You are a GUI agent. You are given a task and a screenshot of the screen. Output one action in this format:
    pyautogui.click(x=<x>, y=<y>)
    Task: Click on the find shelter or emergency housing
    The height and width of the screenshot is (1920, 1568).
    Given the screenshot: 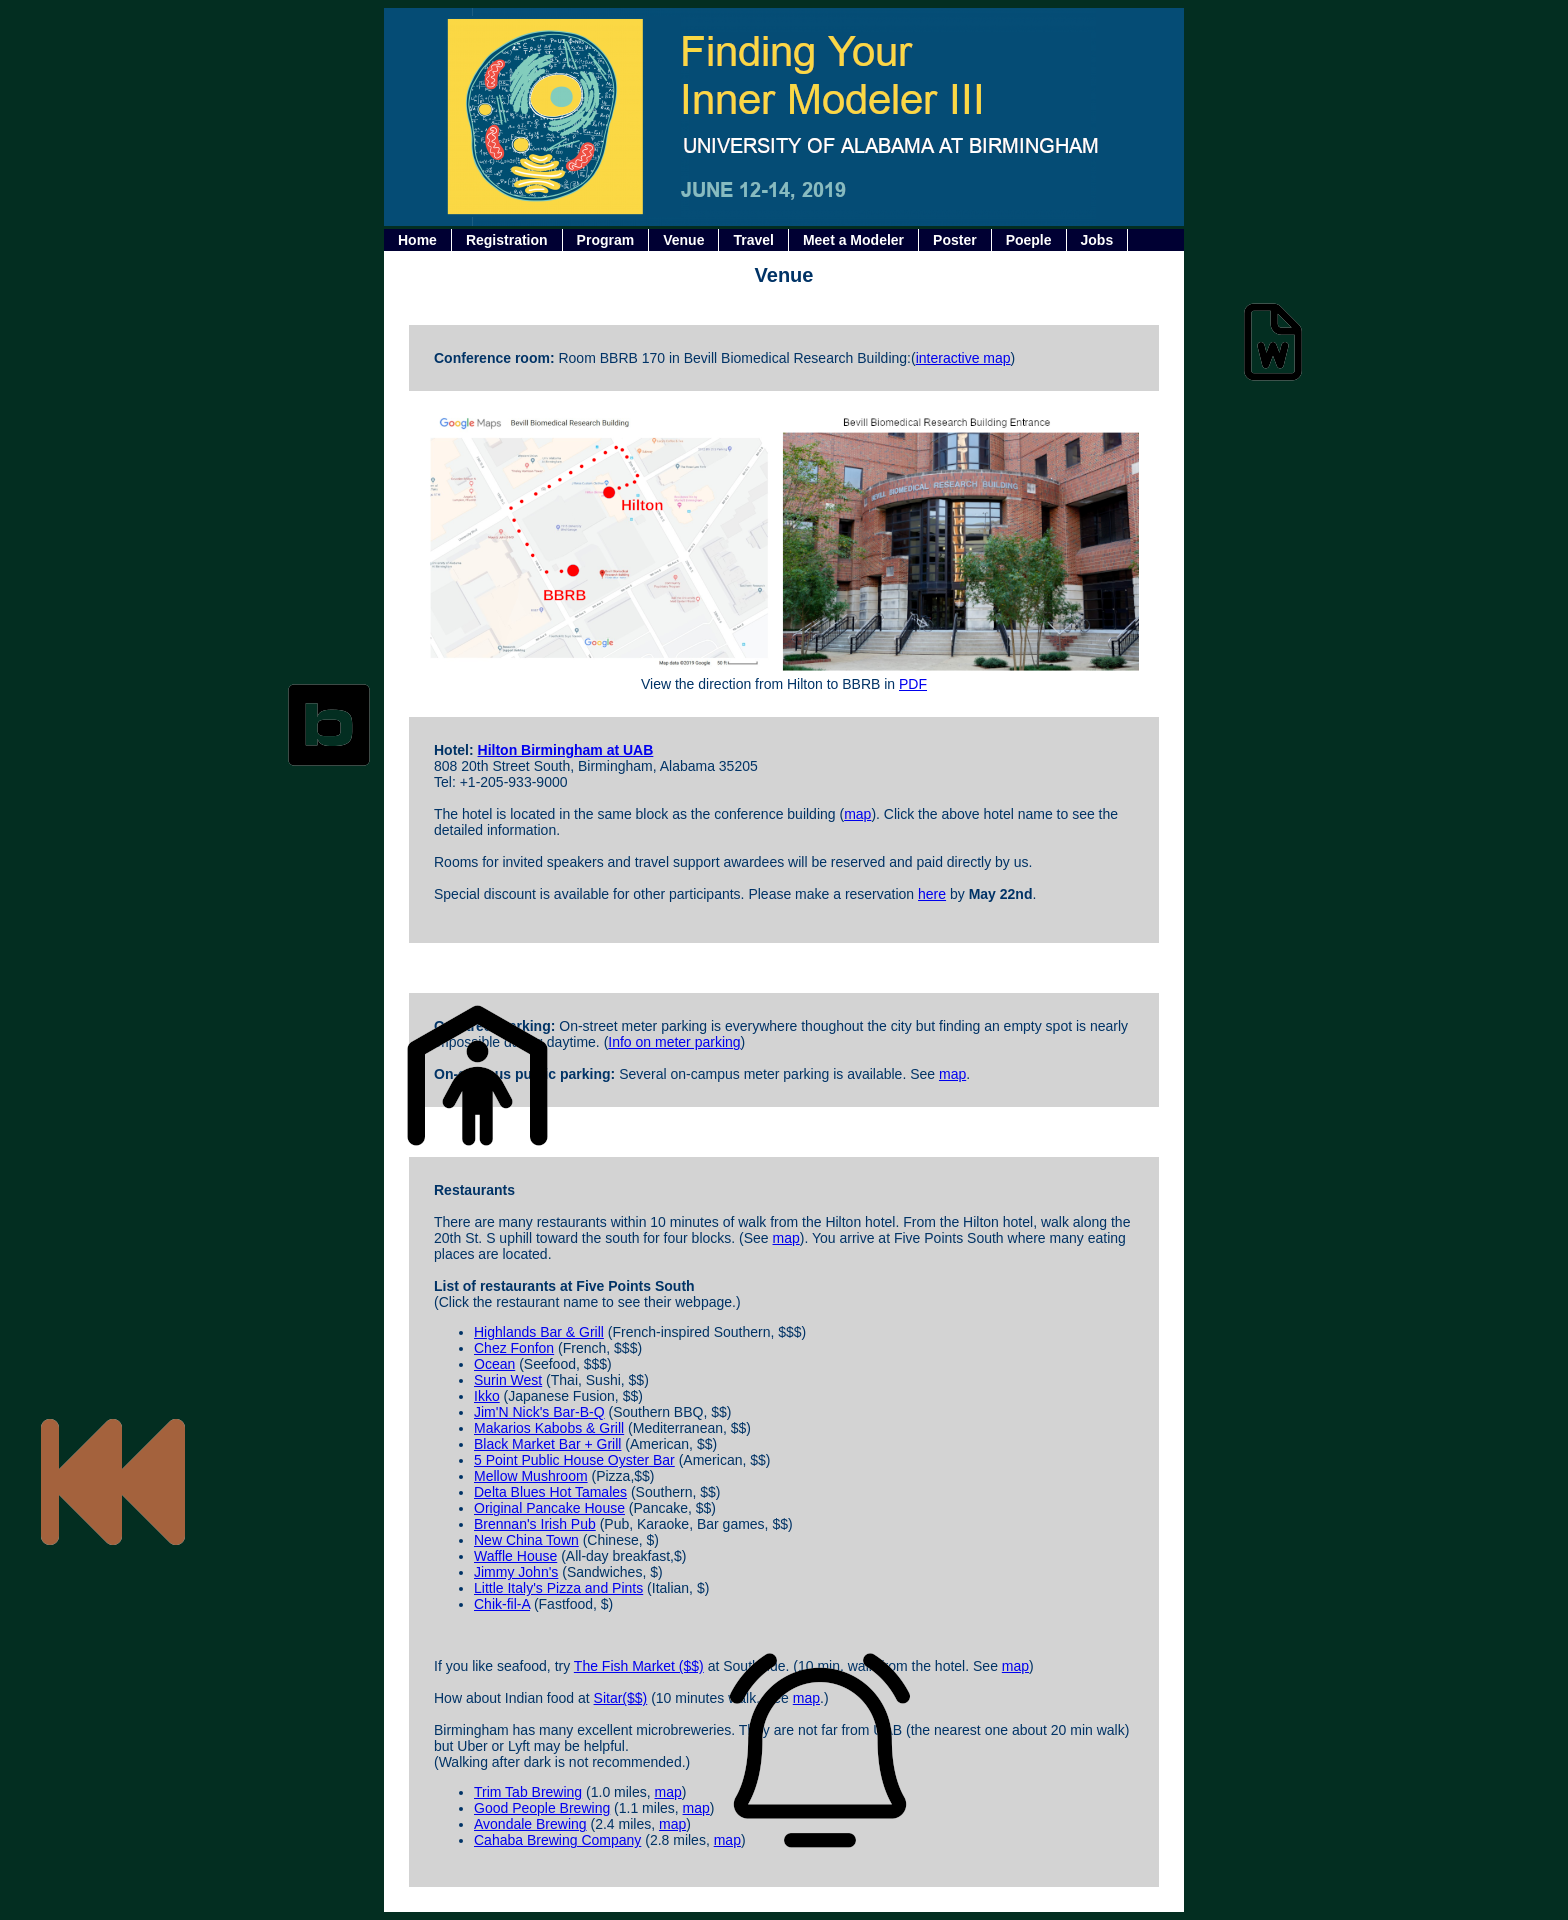 What is the action you would take?
    pyautogui.click(x=477, y=1075)
    